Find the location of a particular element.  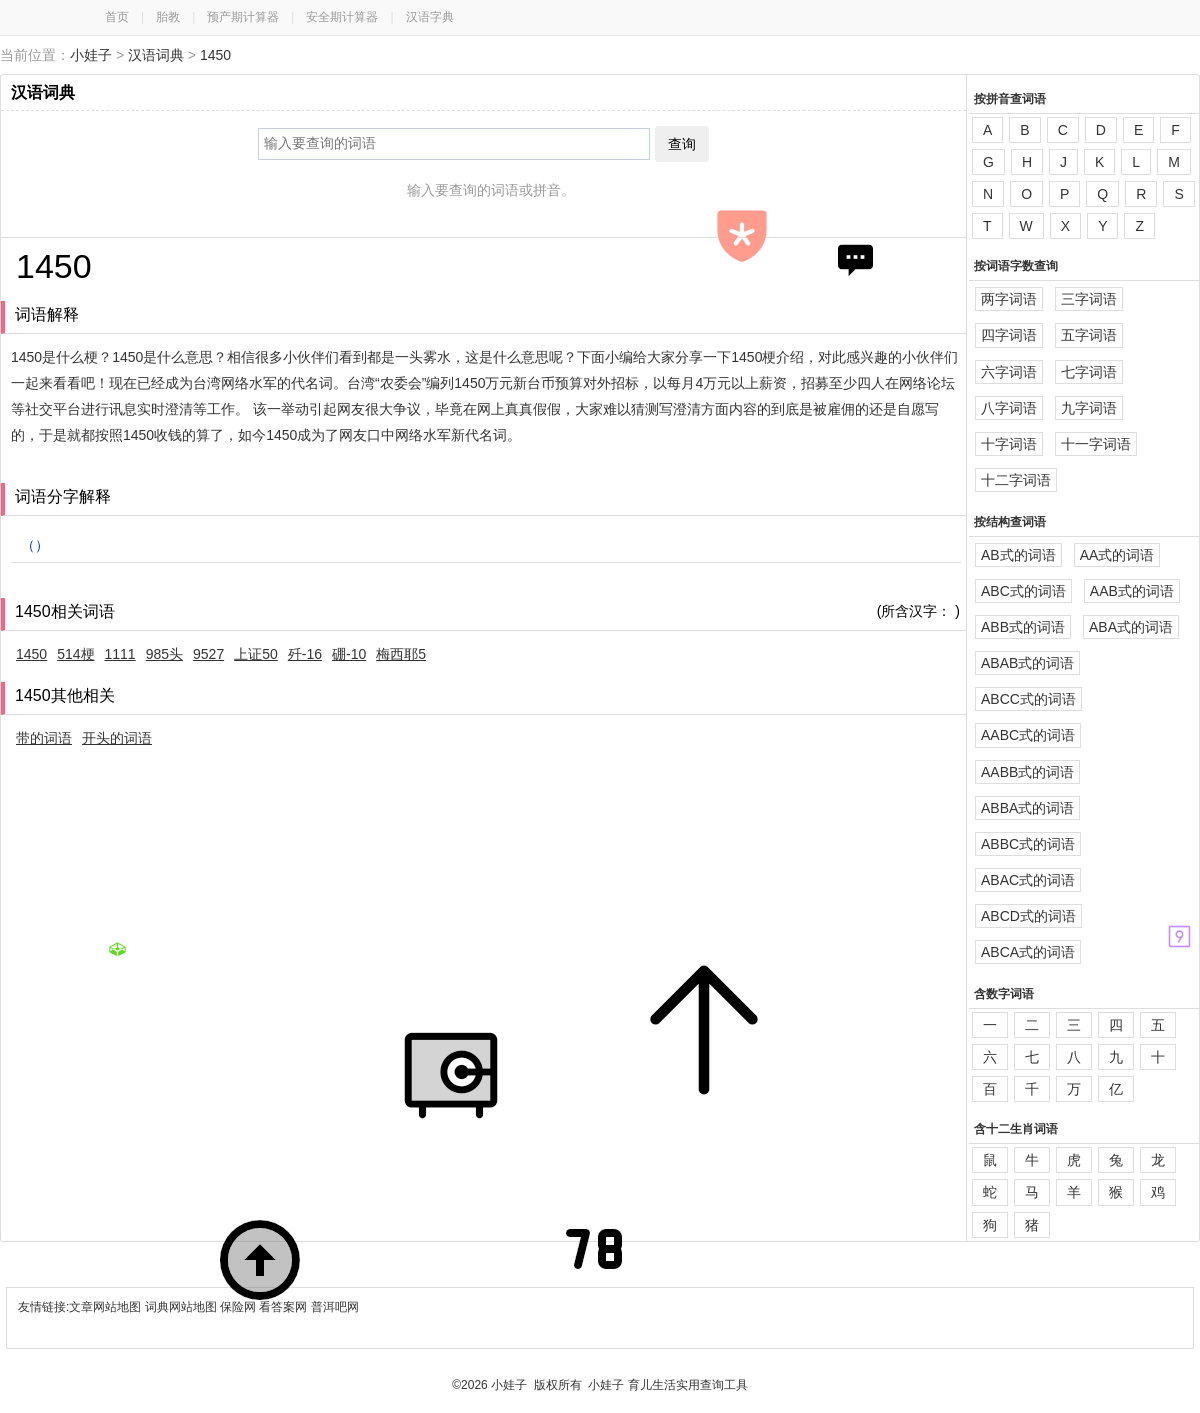

select number nine is located at coordinates (1179, 936).